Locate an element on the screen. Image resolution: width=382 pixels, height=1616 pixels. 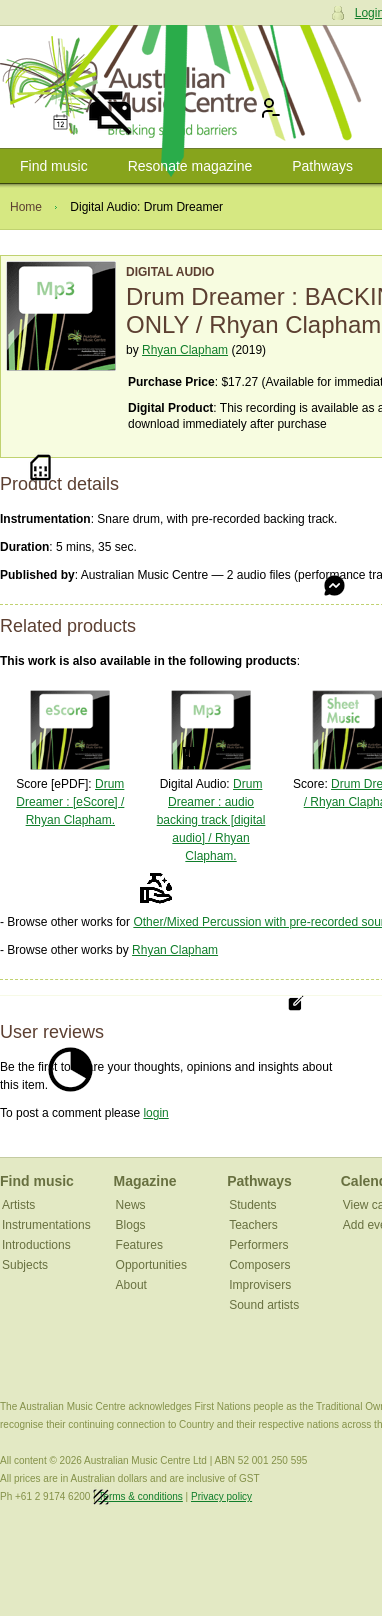
hand hygiene or sanitization reminder is located at coordinates (157, 888).